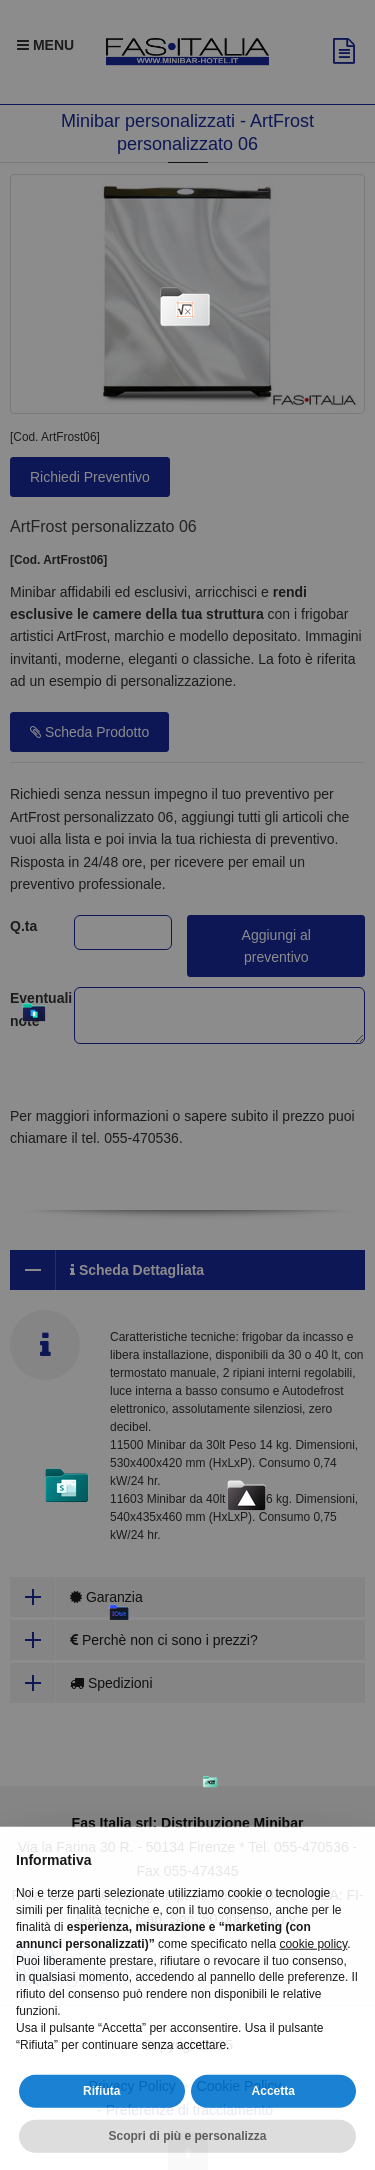  I want to click on open vercel project files, so click(246, 1496).